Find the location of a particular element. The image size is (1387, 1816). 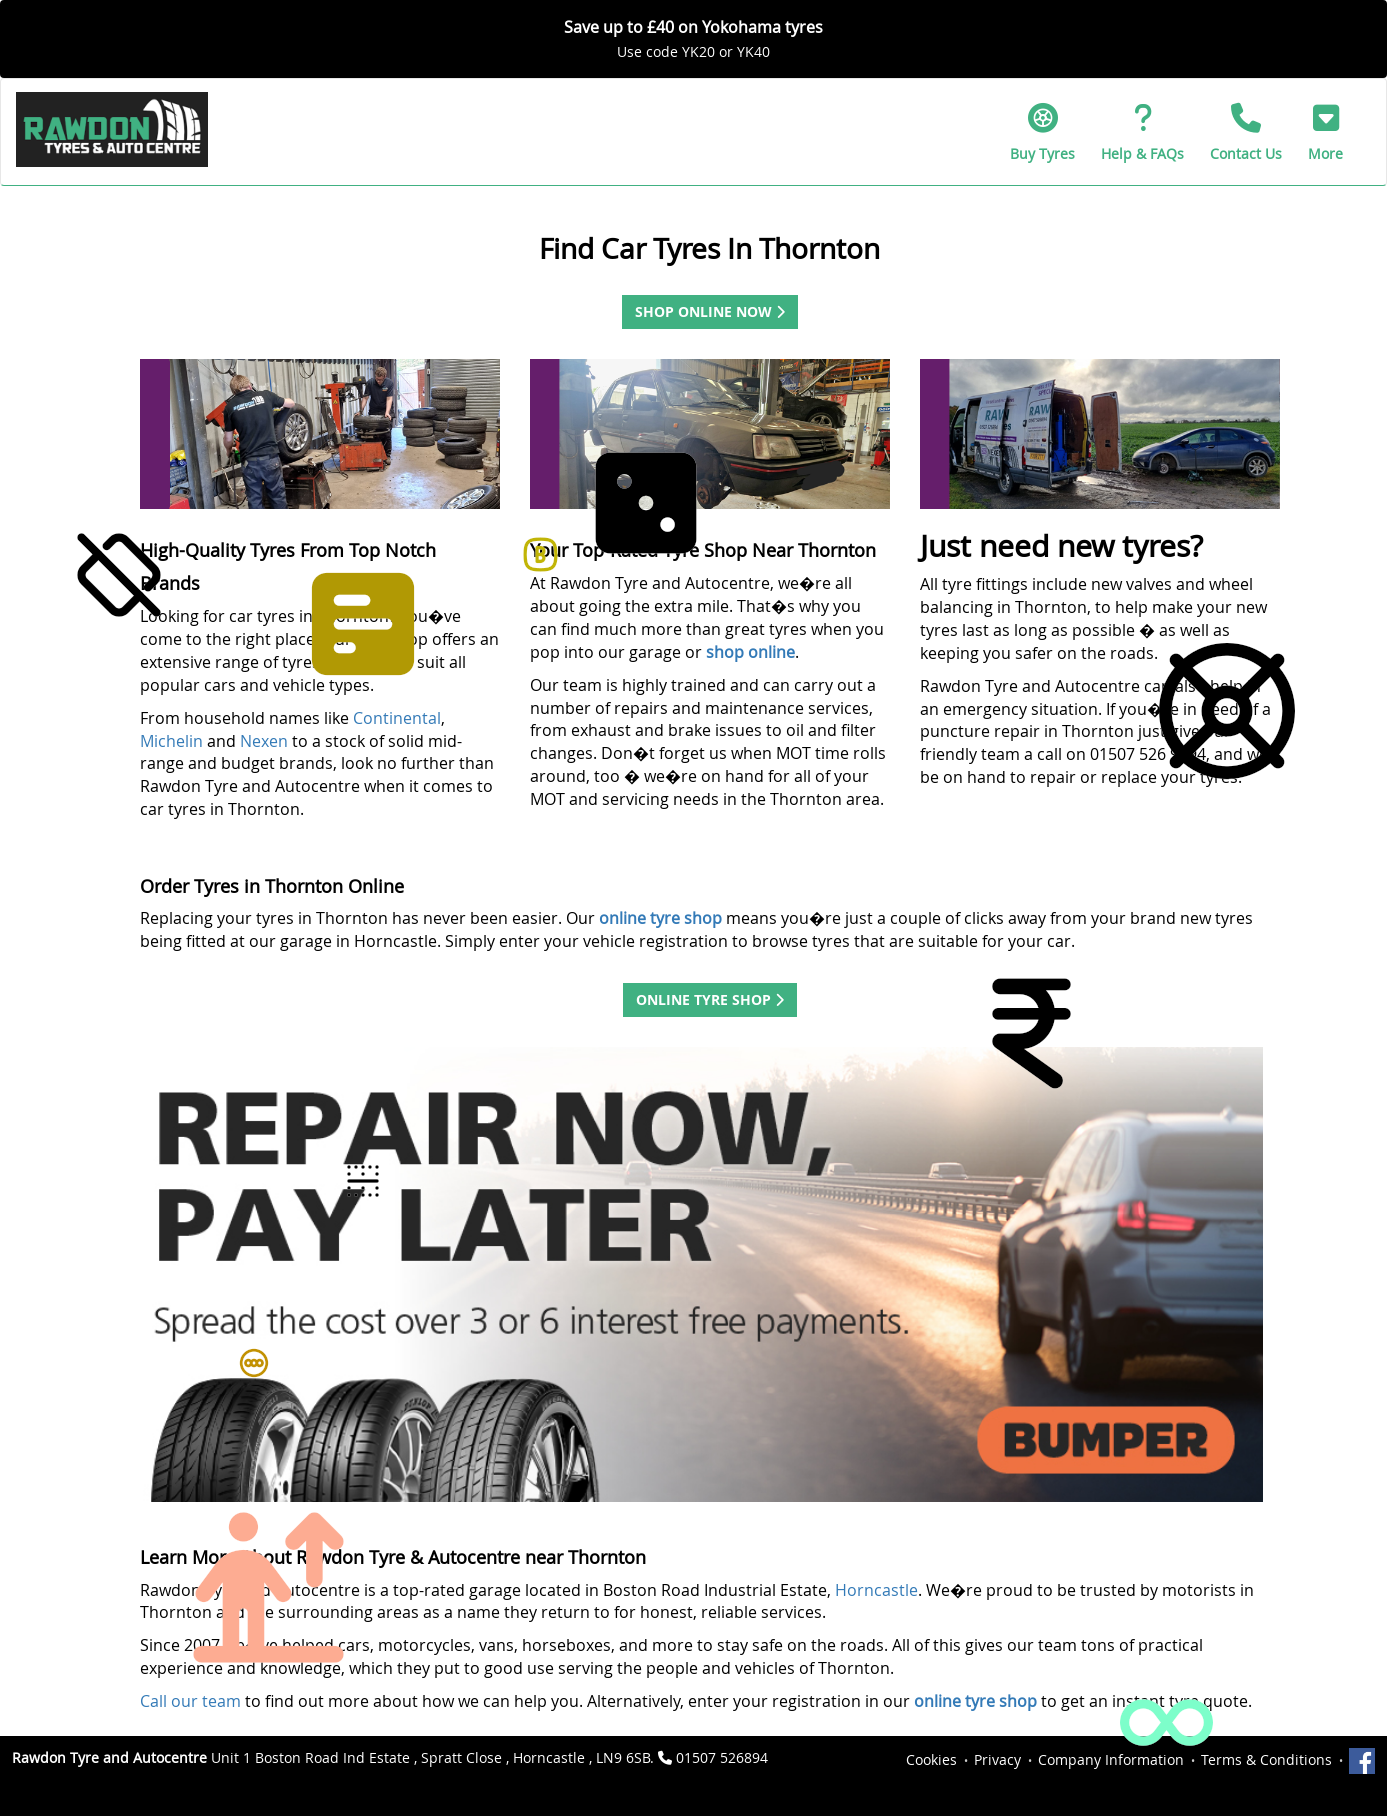

apply horizontal border to selected cells is located at coordinates (363, 1181).